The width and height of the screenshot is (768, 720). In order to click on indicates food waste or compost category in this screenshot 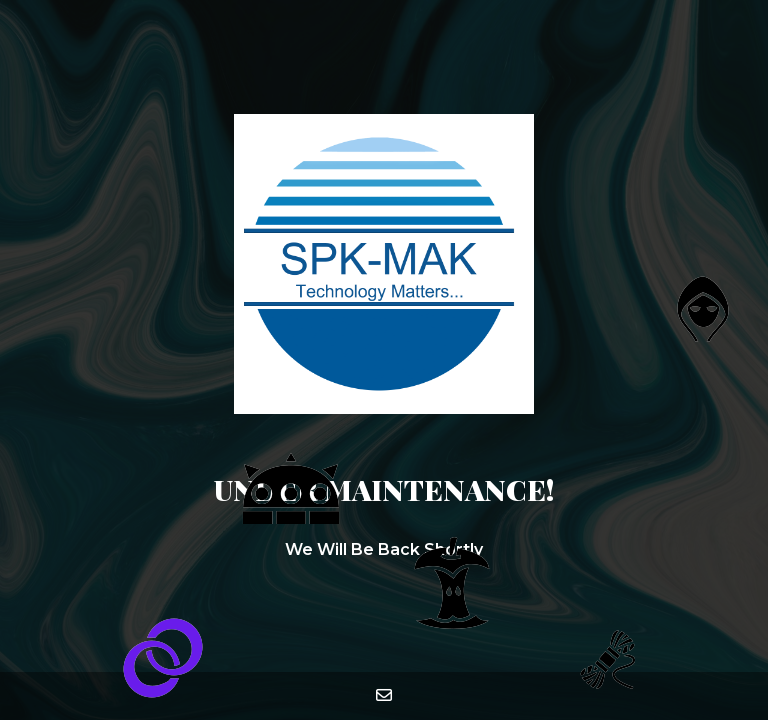, I will do `click(452, 583)`.